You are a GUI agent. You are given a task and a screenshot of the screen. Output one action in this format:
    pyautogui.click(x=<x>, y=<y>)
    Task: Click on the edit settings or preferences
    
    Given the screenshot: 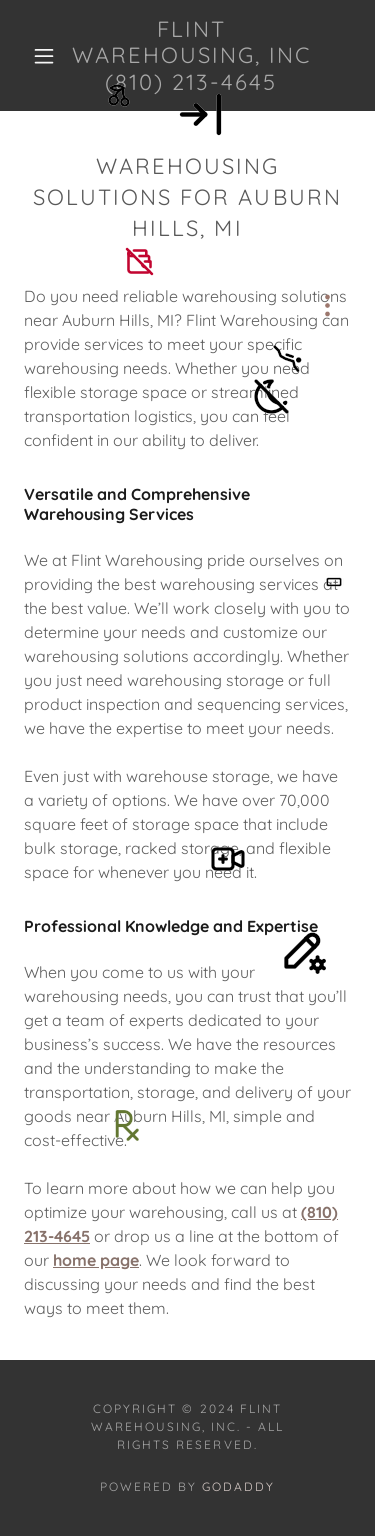 What is the action you would take?
    pyautogui.click(x=303, y=950)
    